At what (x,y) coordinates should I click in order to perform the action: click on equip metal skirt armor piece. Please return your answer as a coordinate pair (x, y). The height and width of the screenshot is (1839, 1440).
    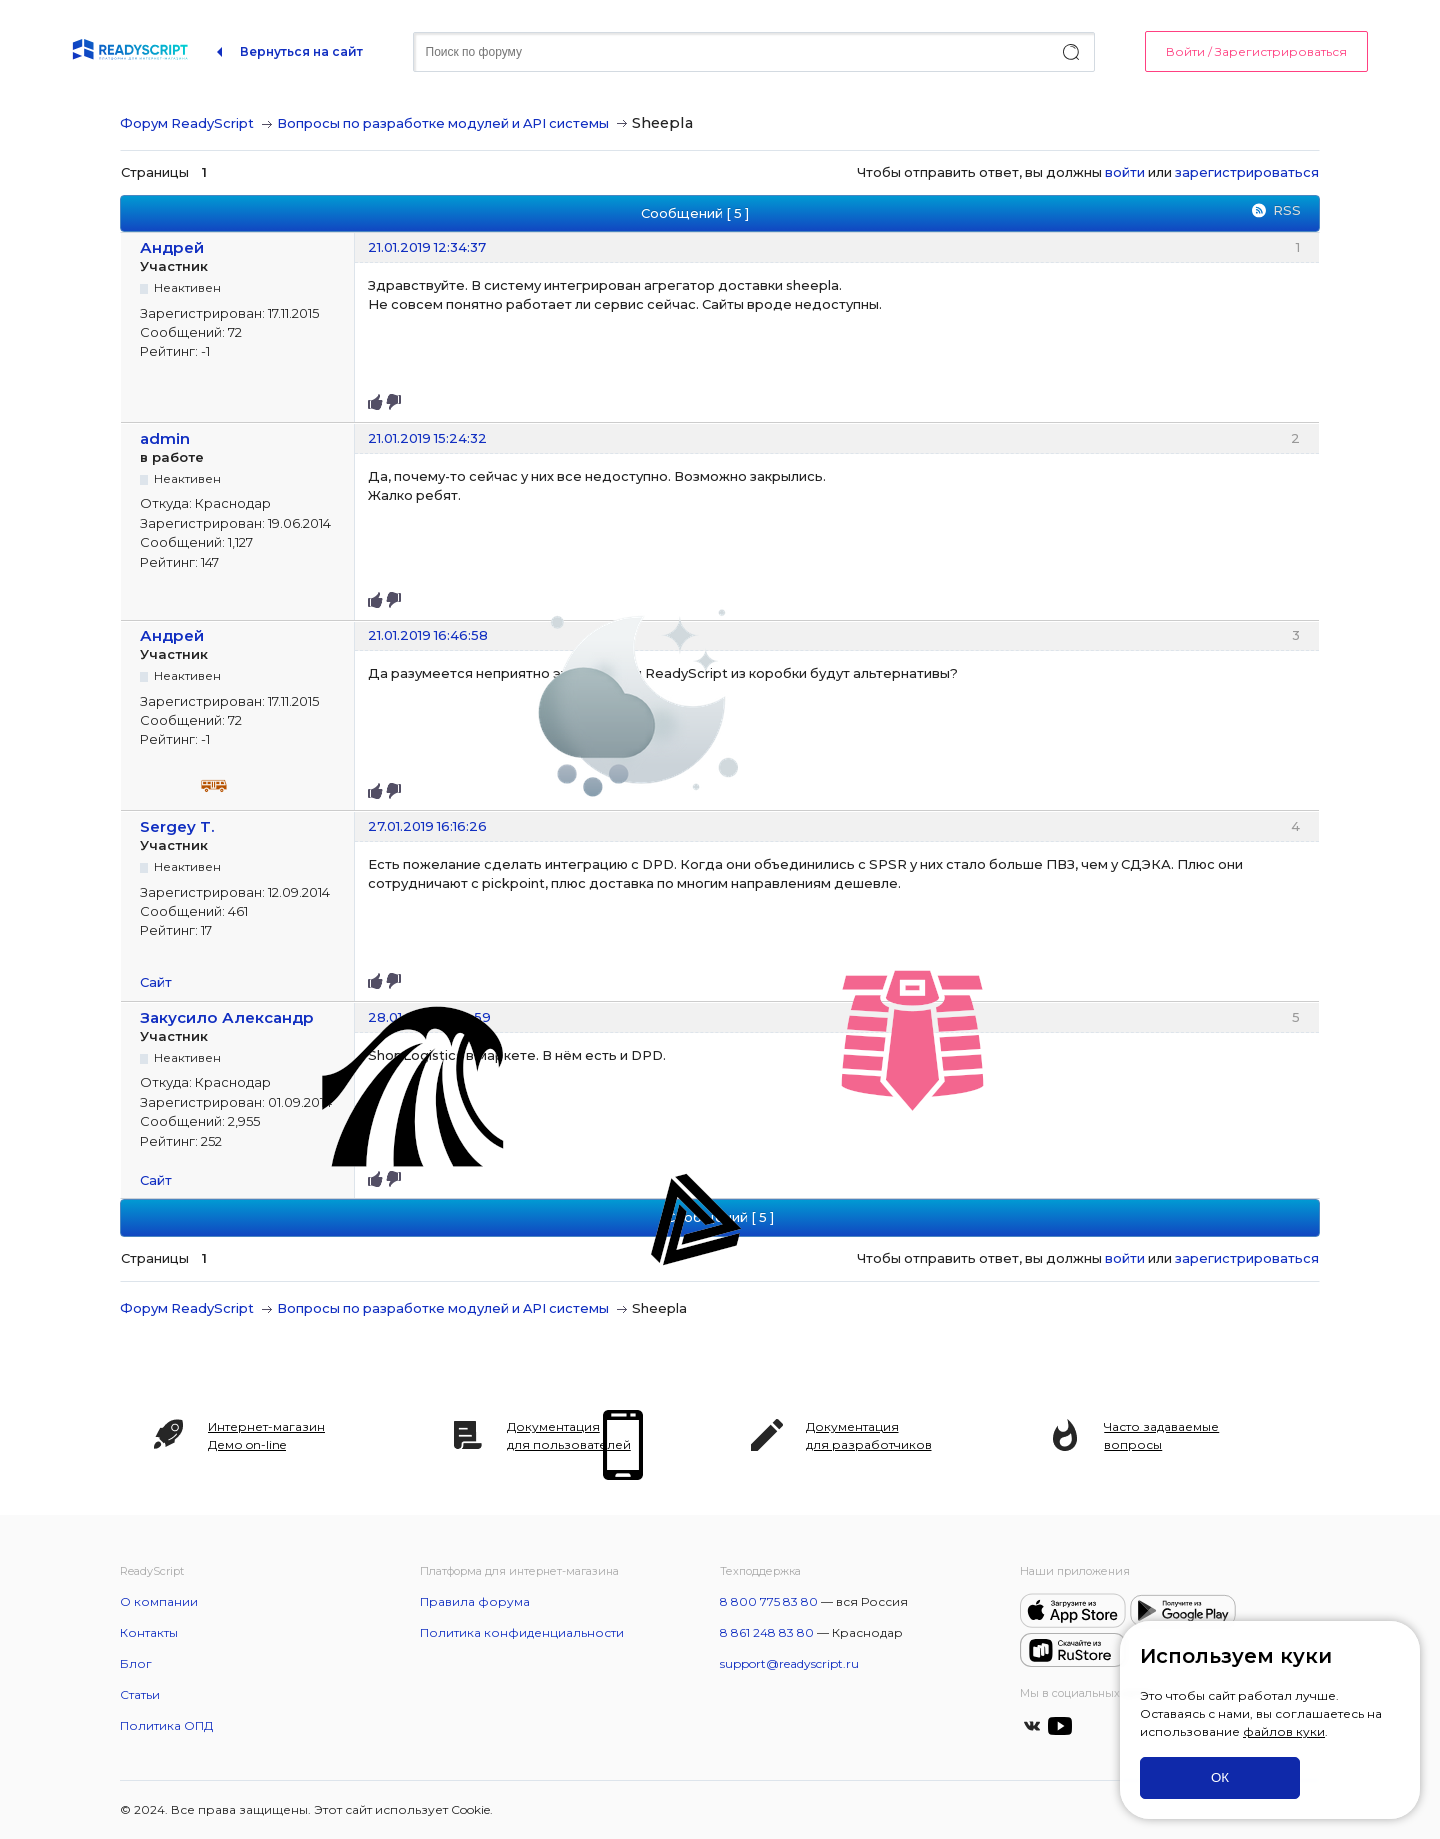
    Looking at the image, I should click on (912, 1041).